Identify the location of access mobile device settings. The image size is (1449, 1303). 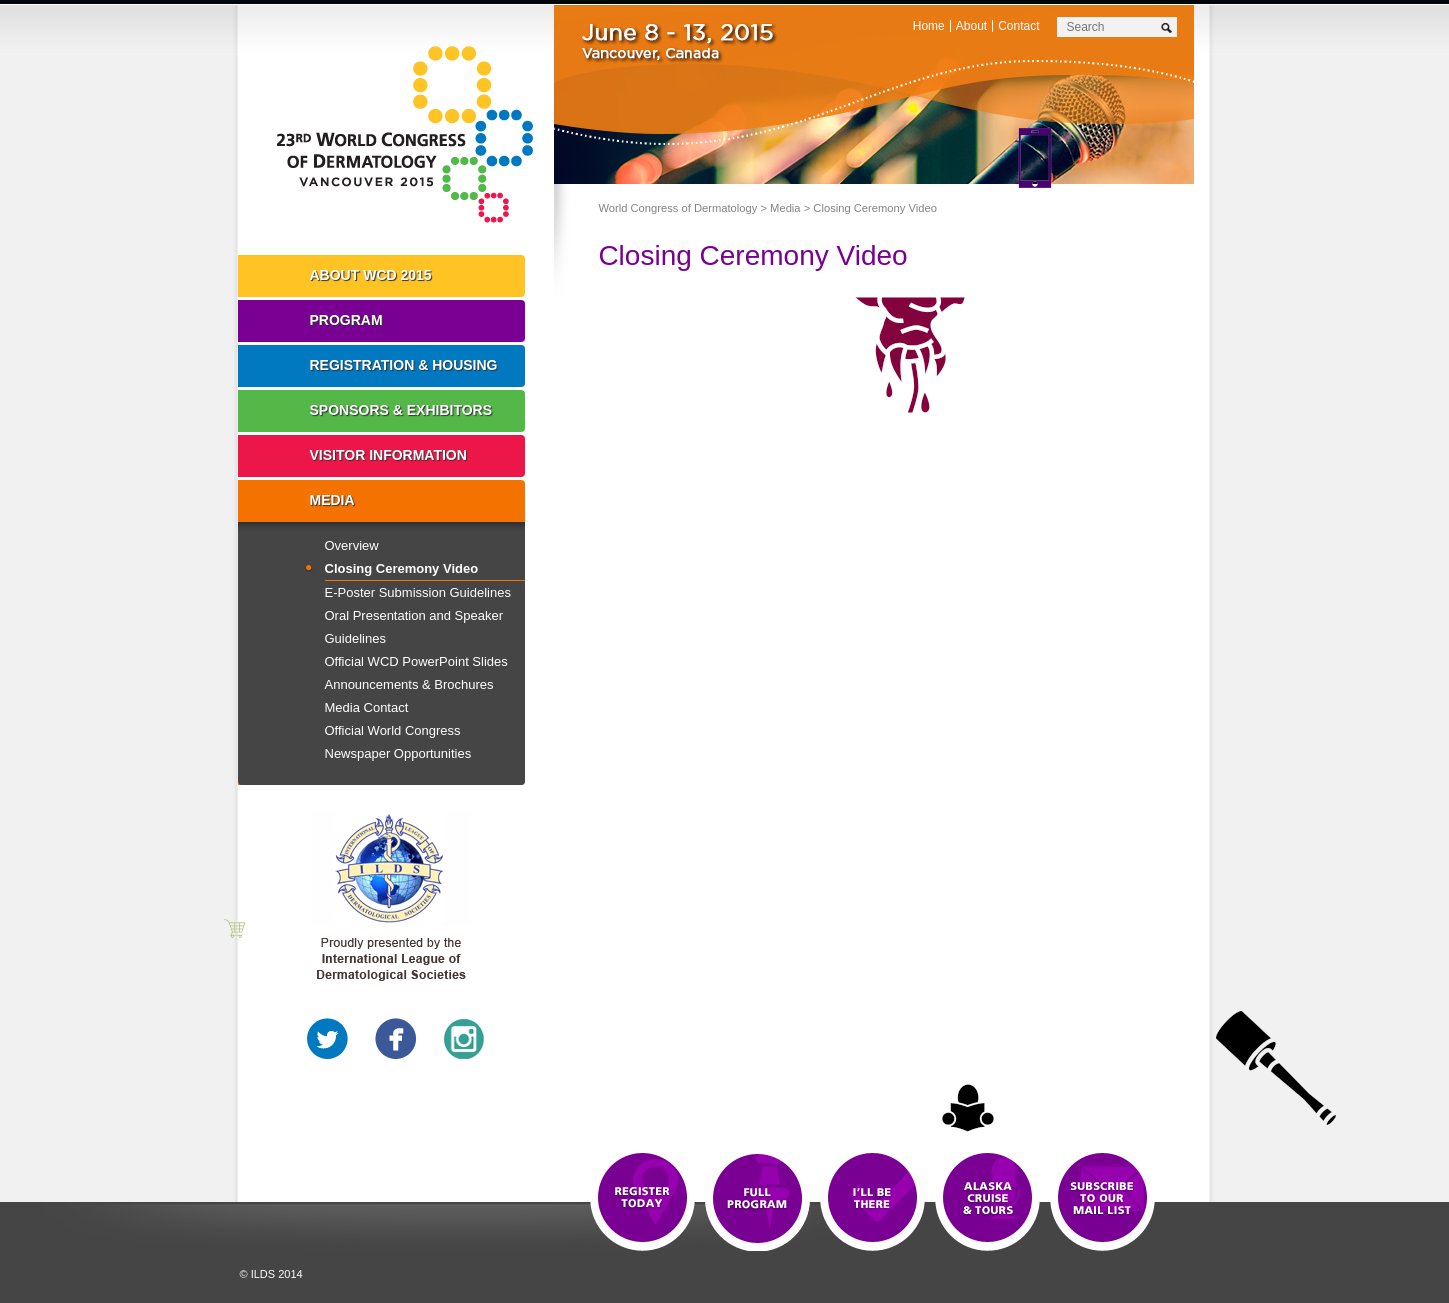
(1035, 158).